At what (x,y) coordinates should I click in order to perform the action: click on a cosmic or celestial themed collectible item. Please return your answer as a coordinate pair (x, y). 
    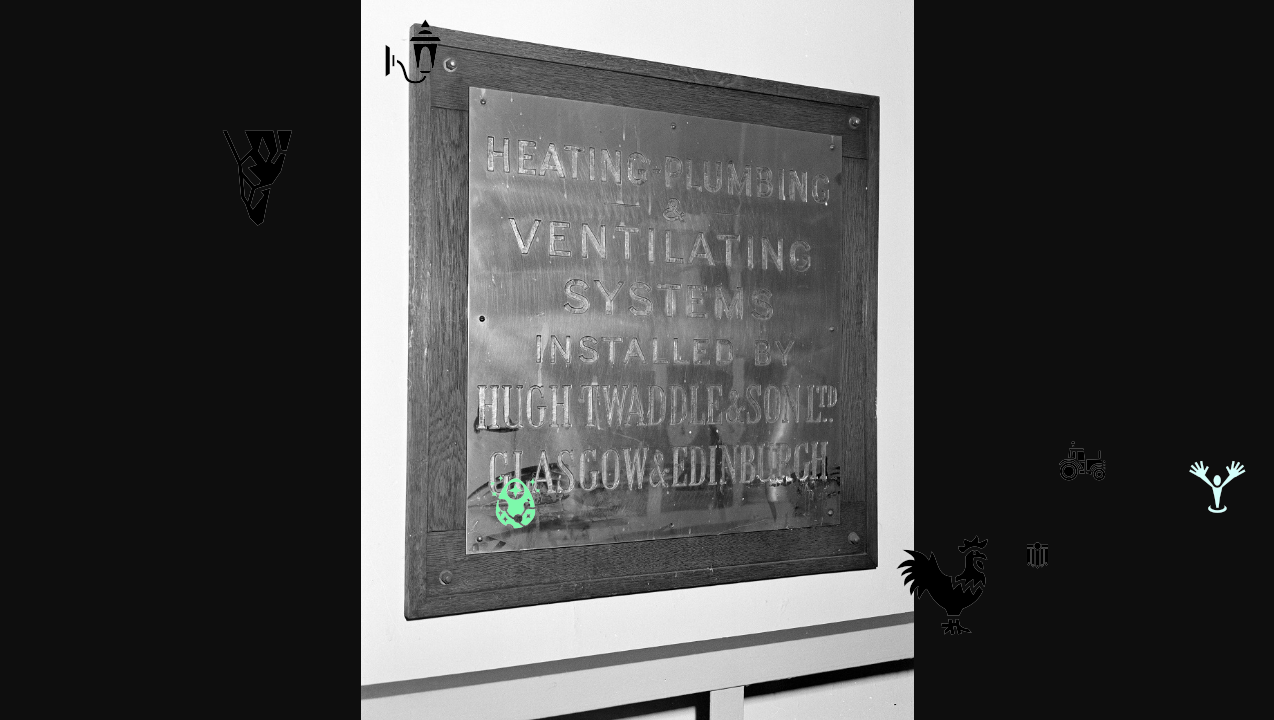
    Looking at the image, I should click on (515, 501).